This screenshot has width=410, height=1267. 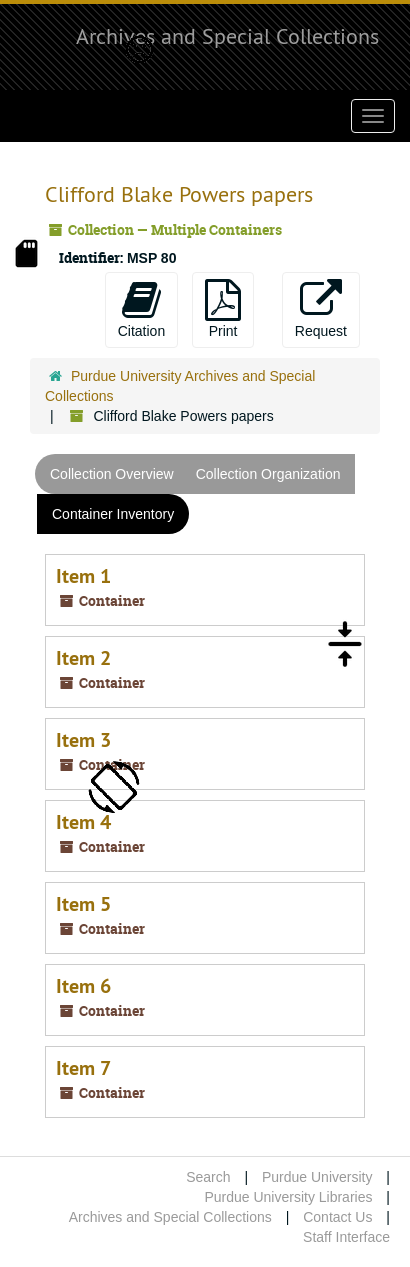 I want to click on center content vertically, so click(x=345, y=644).